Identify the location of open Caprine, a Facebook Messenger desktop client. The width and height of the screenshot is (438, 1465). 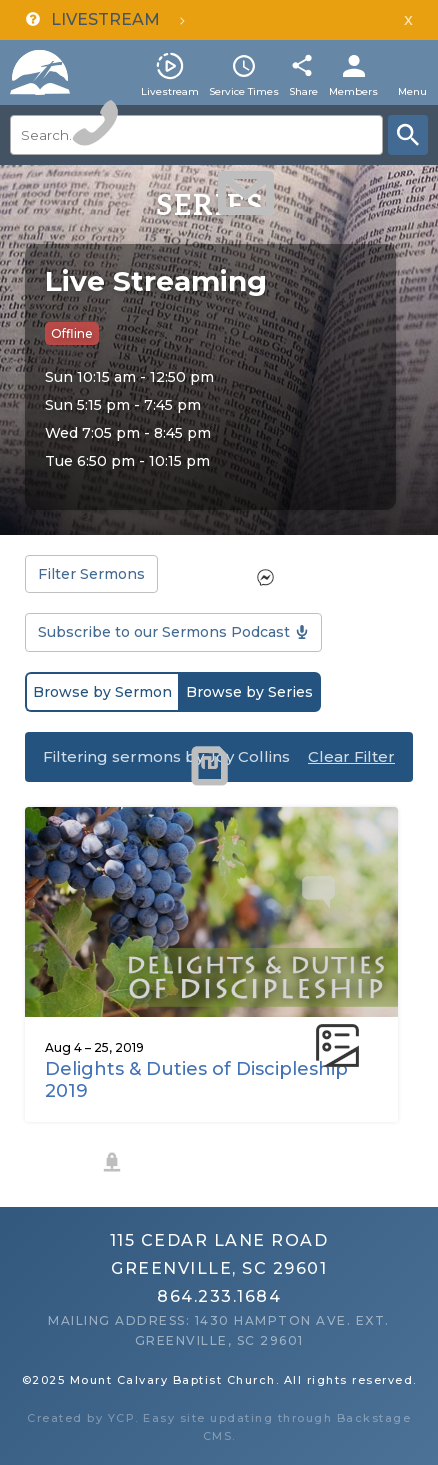
(265, 577).